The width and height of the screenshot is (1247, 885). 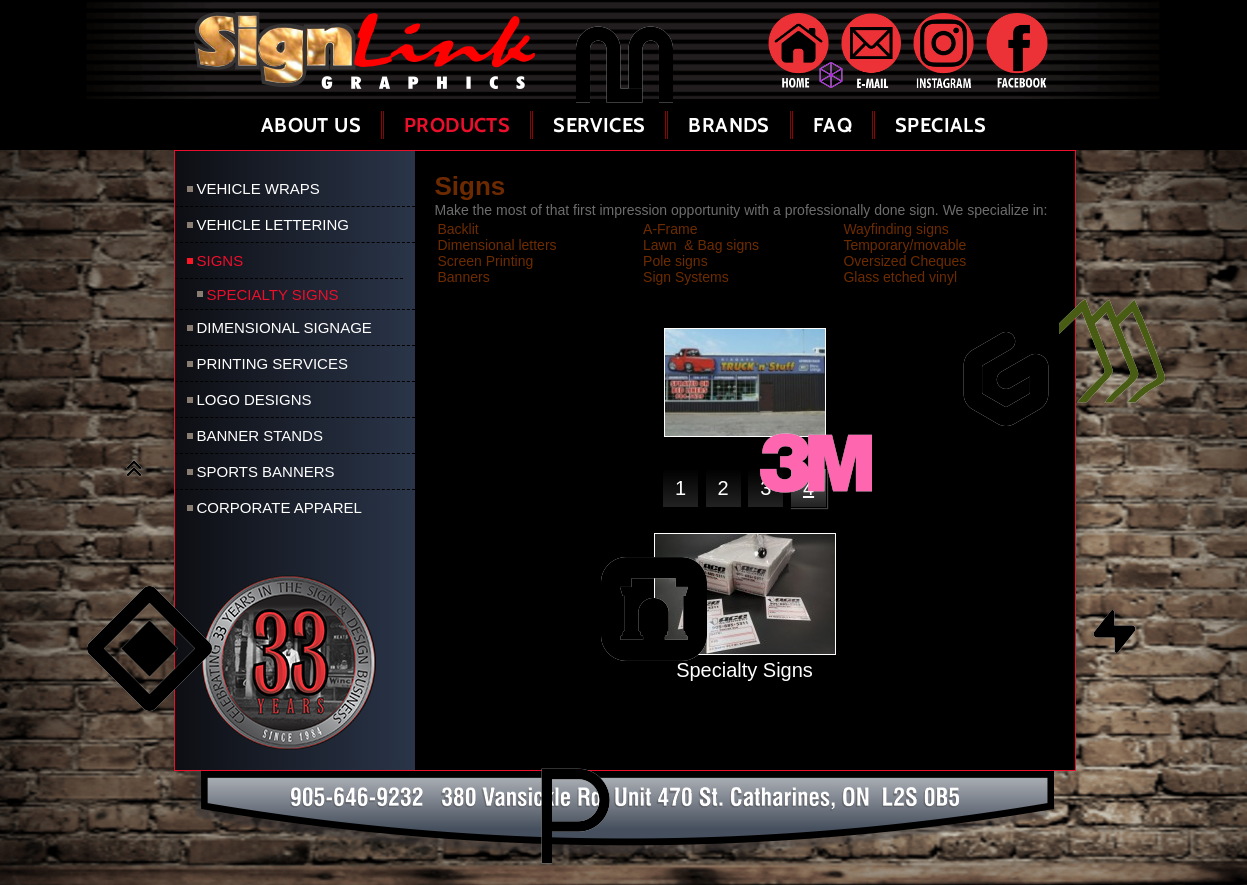 What do you see at coordinates (149, 648) in the screenshot?
I see `google nearby sharing feature` at bounding box center [149, 648].